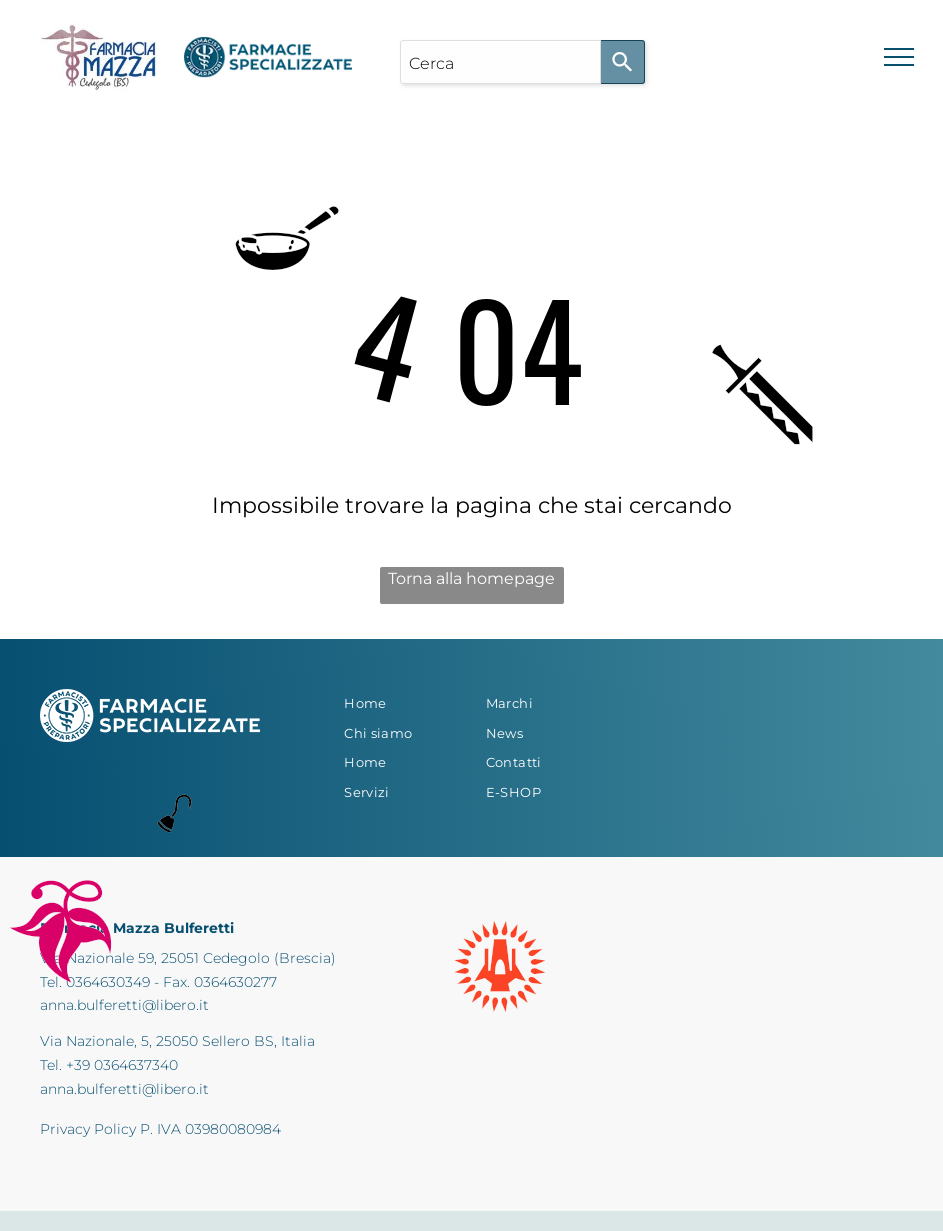 The width and height of the screenshot is (943, 1231). What do you see at coordinates (762, 394) in the screenshot?
I see `select crocodile-themed sword weapon` at bounding box center [762, 394].